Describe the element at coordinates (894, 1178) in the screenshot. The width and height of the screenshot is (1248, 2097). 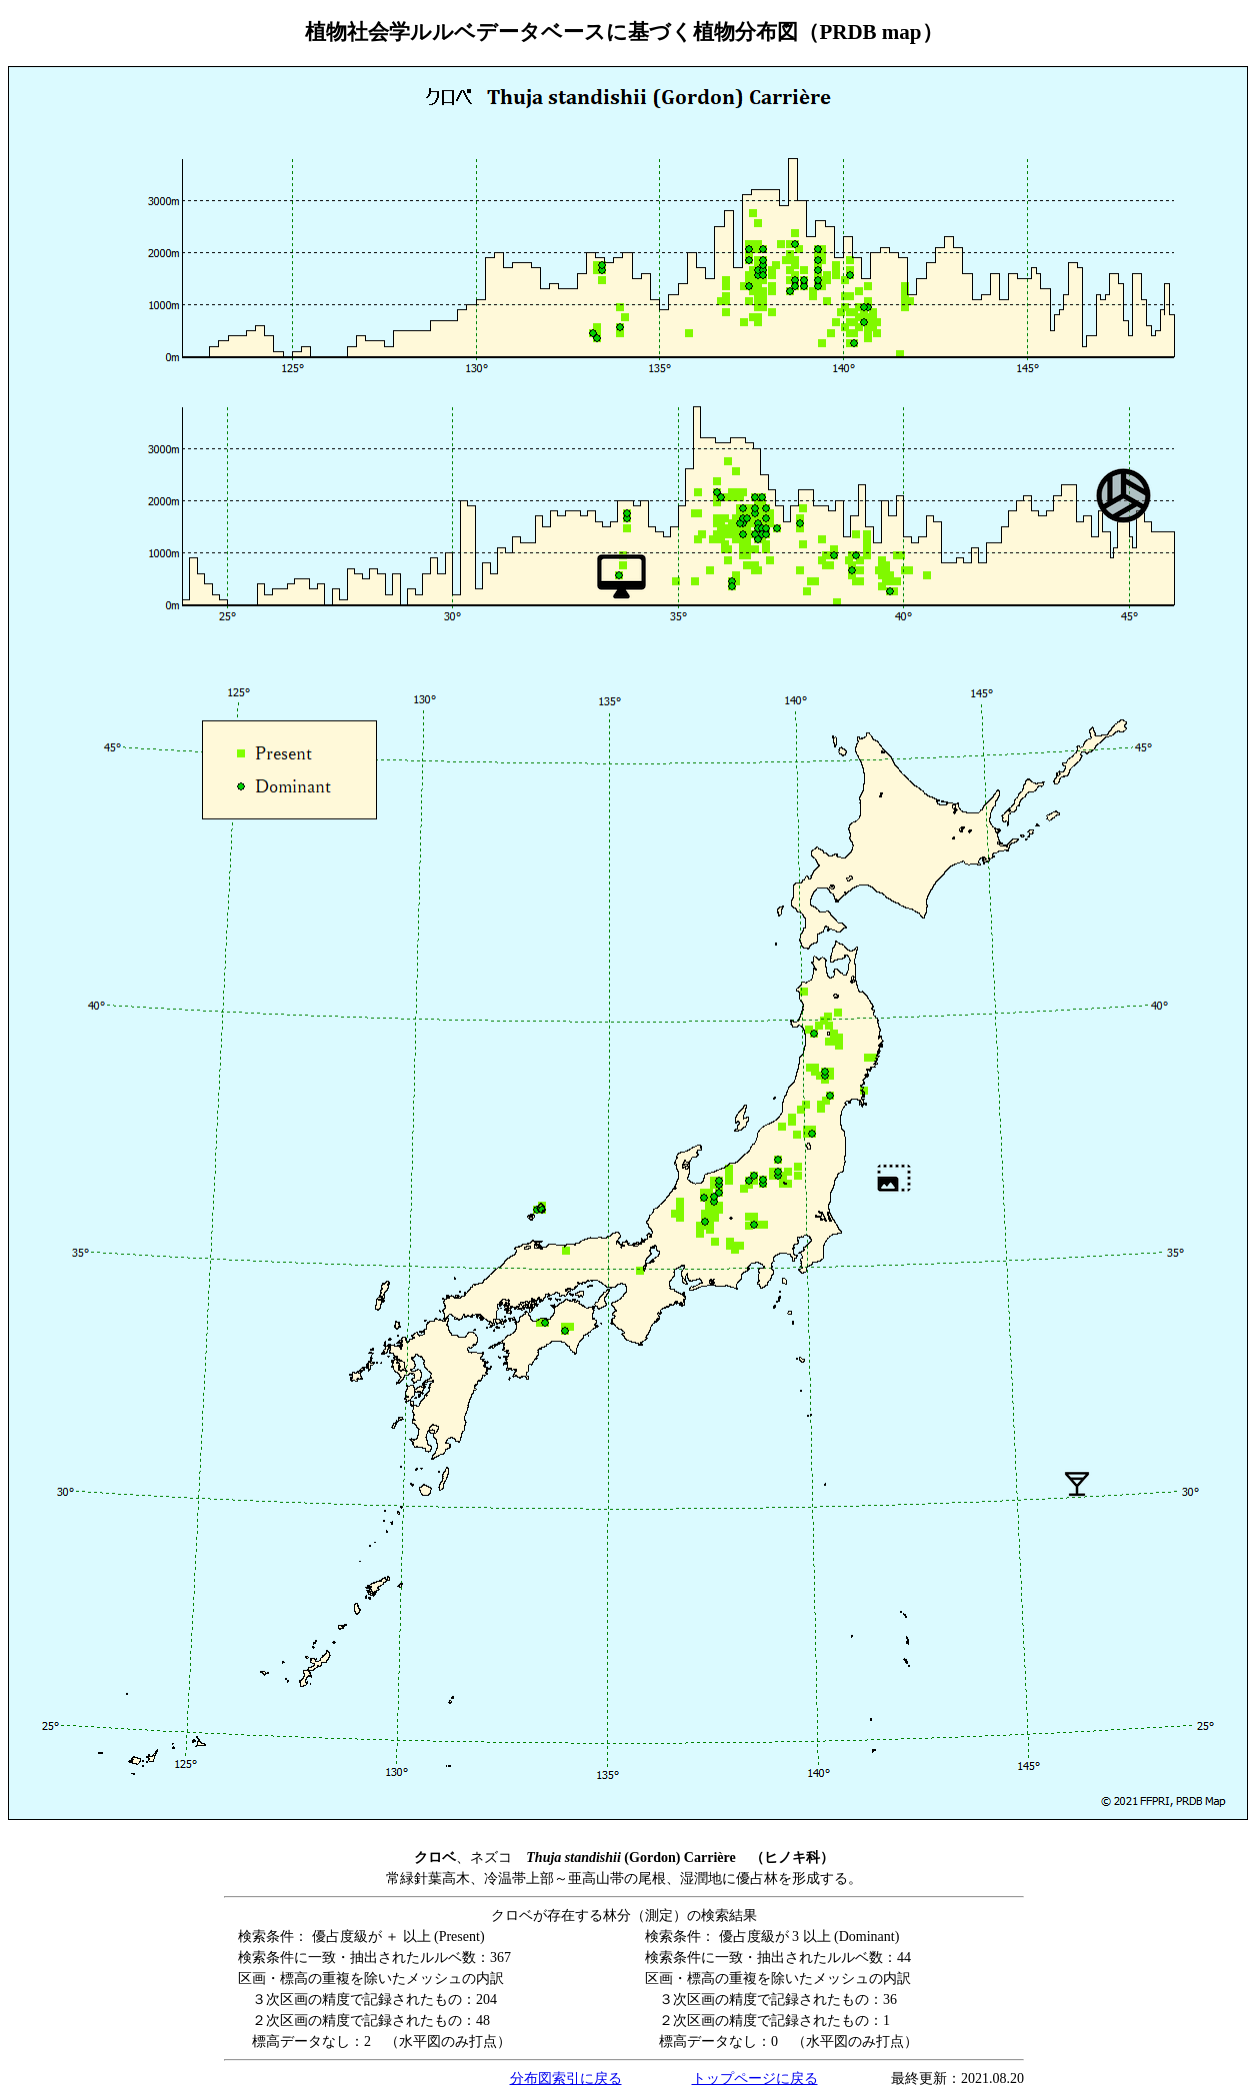
I see `resize image to large format` at that location.